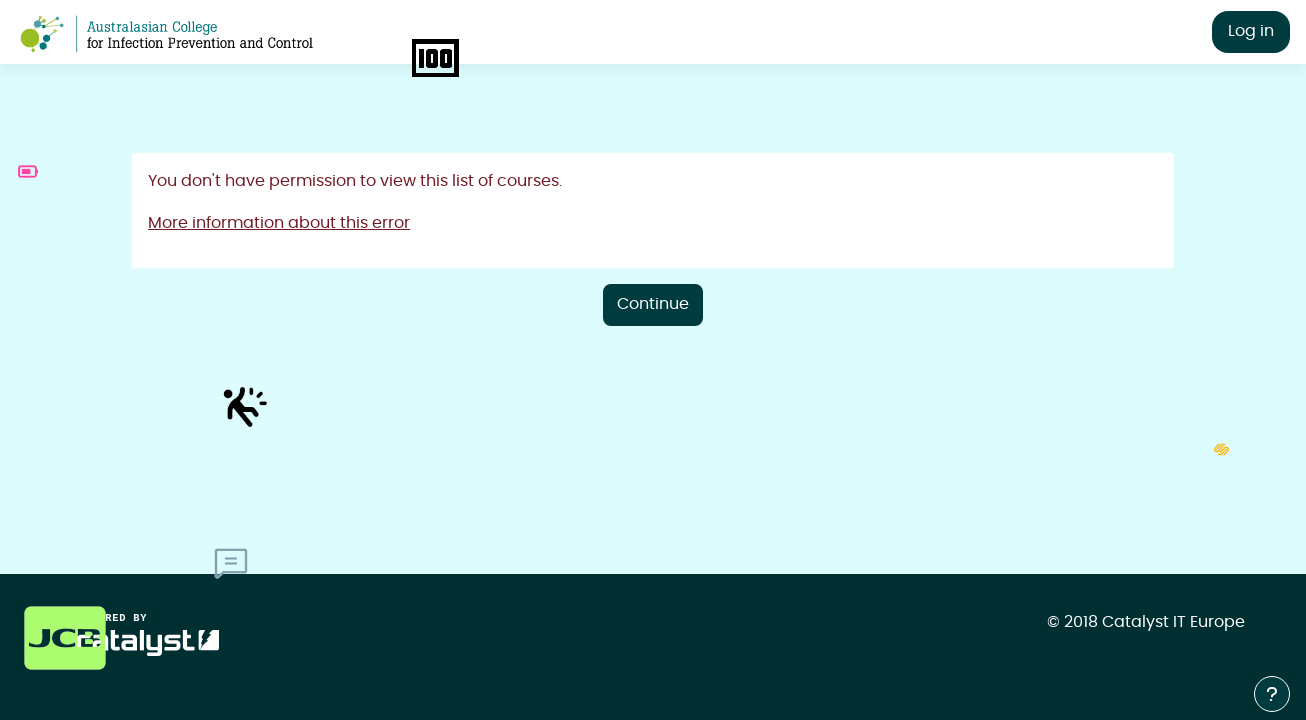 The width and height of the screenshot is (1306, 720). What do you see at coordinates (1221, 449) in the screenshot?
I see `squarespace logo` at bounding box center [1221, 449].